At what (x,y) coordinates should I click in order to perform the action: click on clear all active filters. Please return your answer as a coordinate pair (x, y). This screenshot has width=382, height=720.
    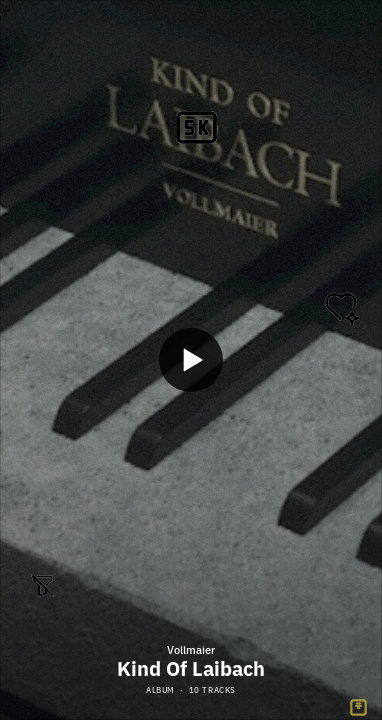
    Looking at the image, I should click on (42, 585).